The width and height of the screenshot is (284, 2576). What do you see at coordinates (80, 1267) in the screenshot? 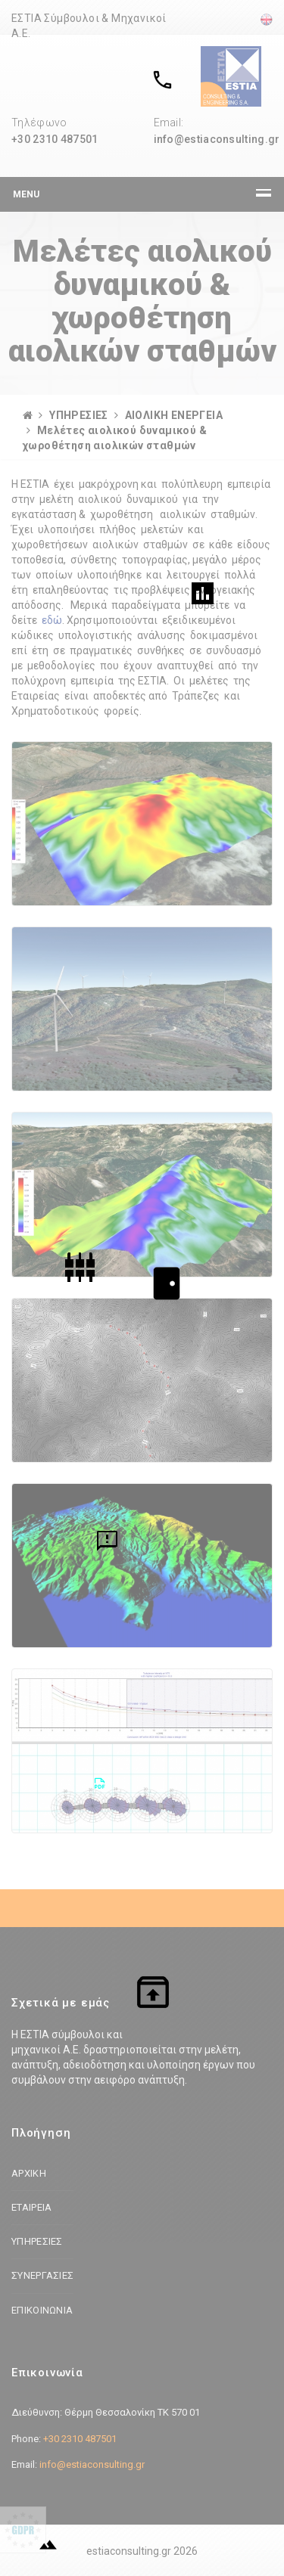
I see `configure audio or video input components` at bounding box center [80, 1267].